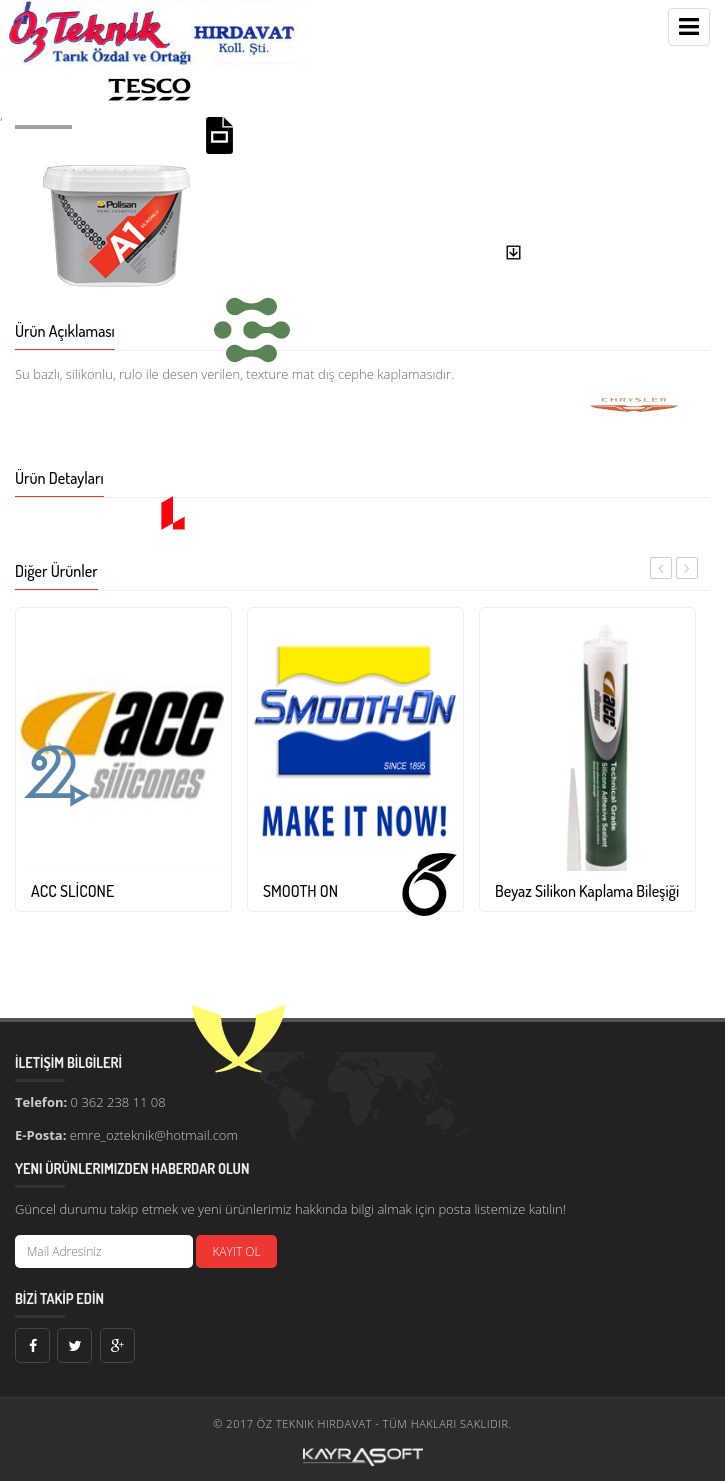  I want to click on open Google Slides, so click(219, 135).